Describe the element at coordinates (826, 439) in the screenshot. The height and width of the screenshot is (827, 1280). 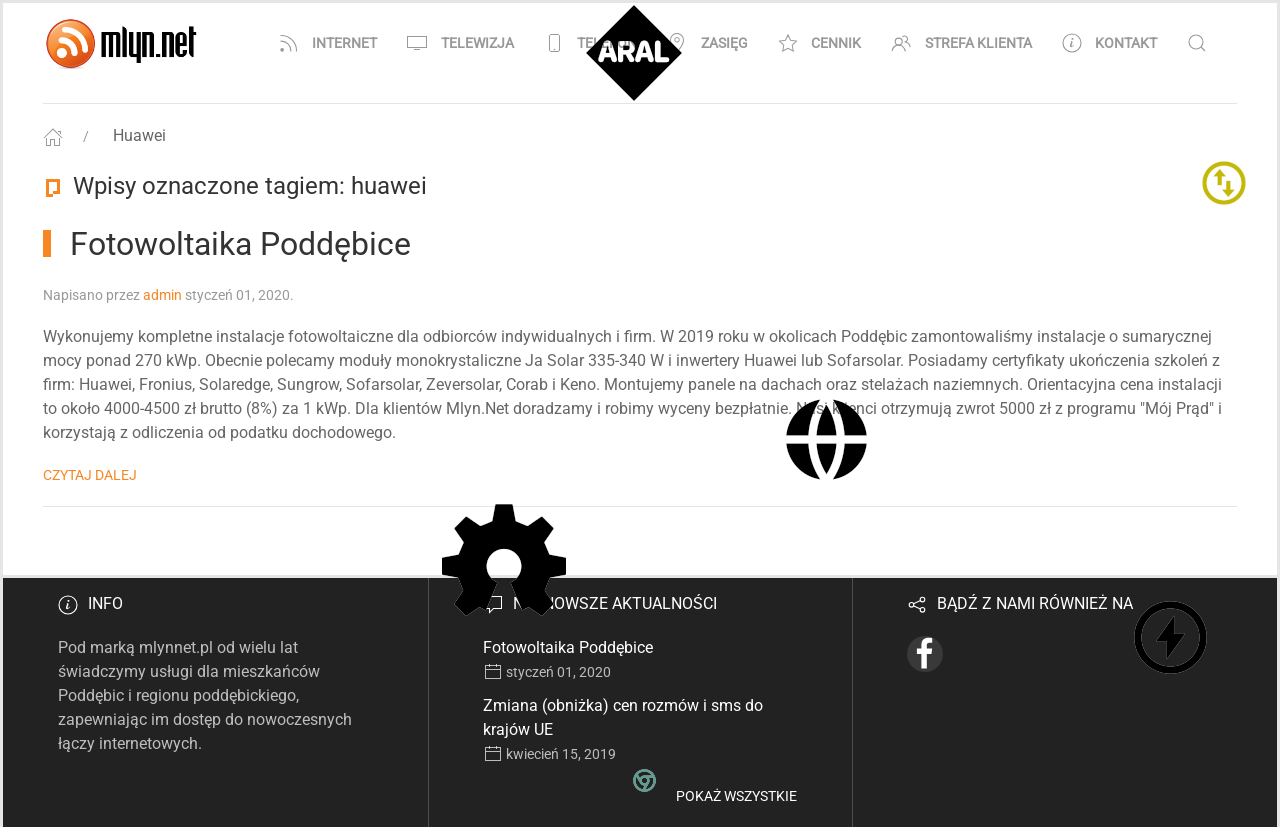
I see `access global or international settings` at that location.